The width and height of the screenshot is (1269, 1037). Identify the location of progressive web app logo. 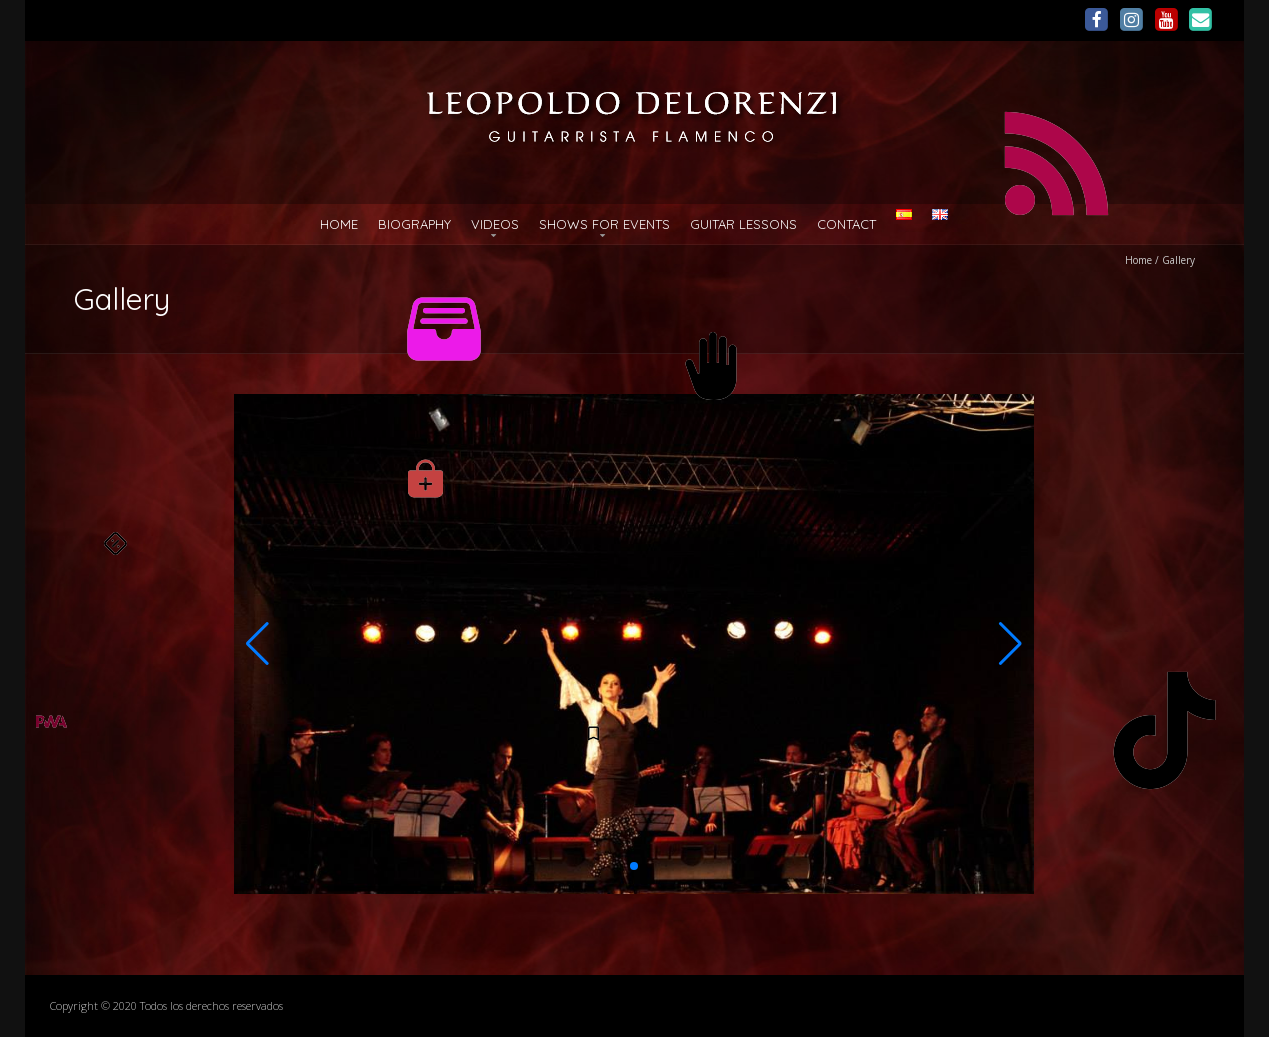
(51, 721).